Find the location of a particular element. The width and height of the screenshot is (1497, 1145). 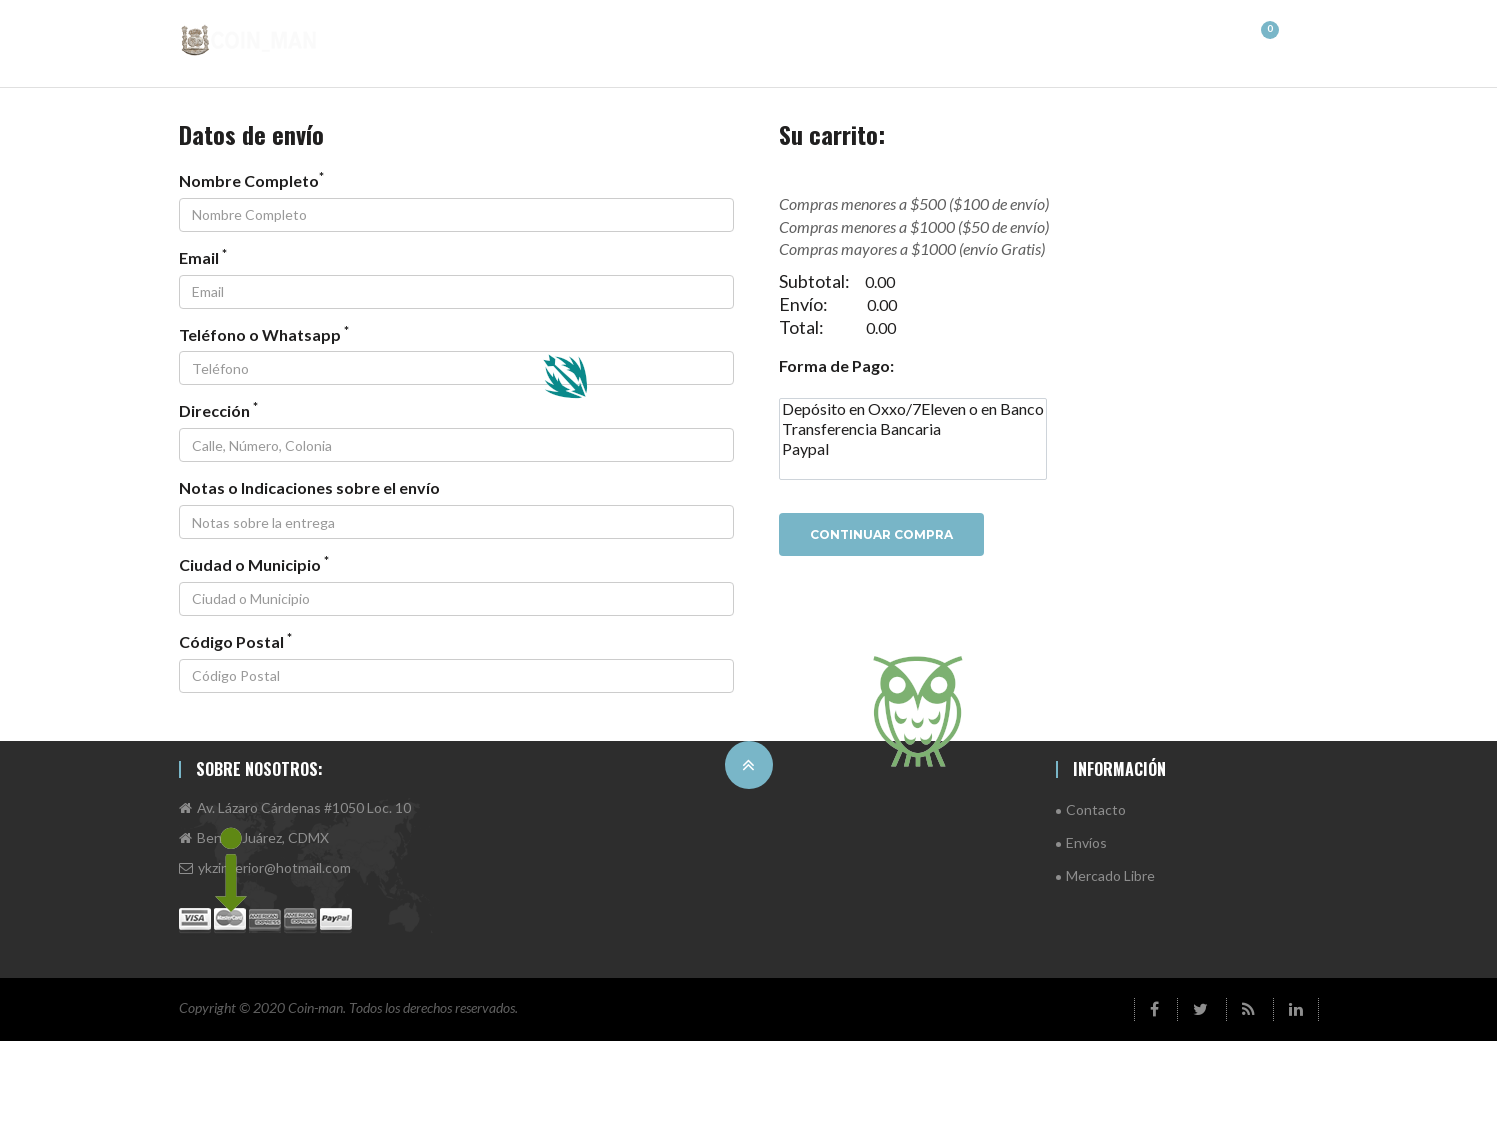

indicates a swift or speed-enhanced attack ability is located at coordinates (565, 376).